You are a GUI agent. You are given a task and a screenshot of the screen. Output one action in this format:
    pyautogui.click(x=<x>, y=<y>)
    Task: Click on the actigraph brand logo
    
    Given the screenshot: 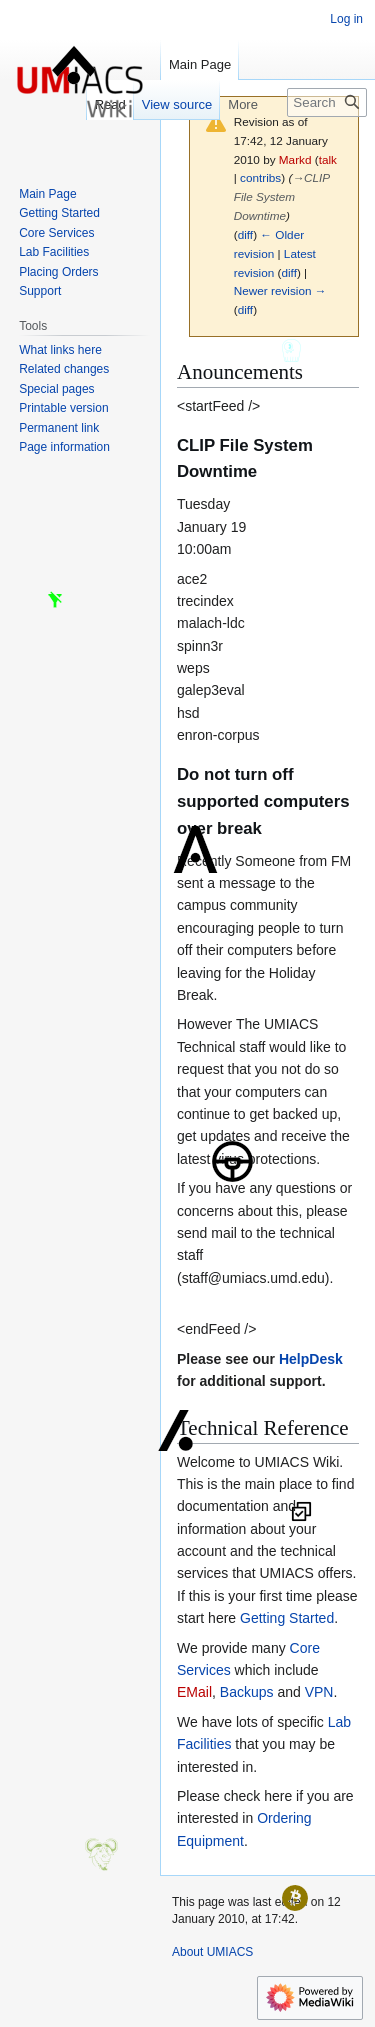 What is the action you would take?
    pyautogui.click(x=195, y=849)
    